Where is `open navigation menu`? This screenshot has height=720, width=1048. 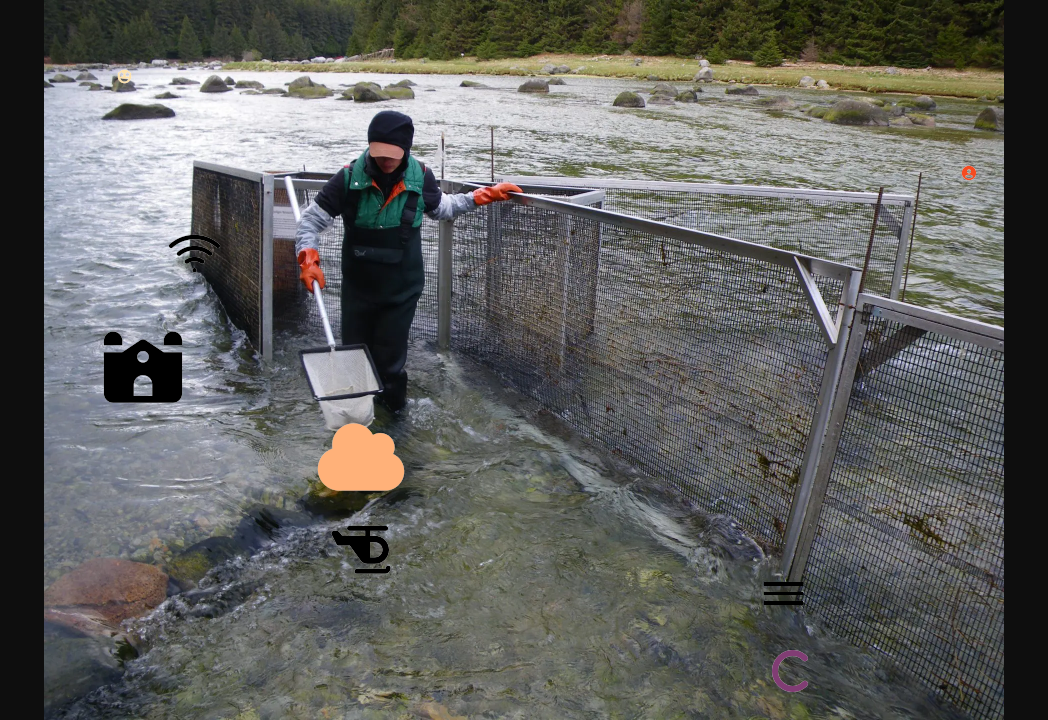
open navigation menu is located at coordinates (783, 593).